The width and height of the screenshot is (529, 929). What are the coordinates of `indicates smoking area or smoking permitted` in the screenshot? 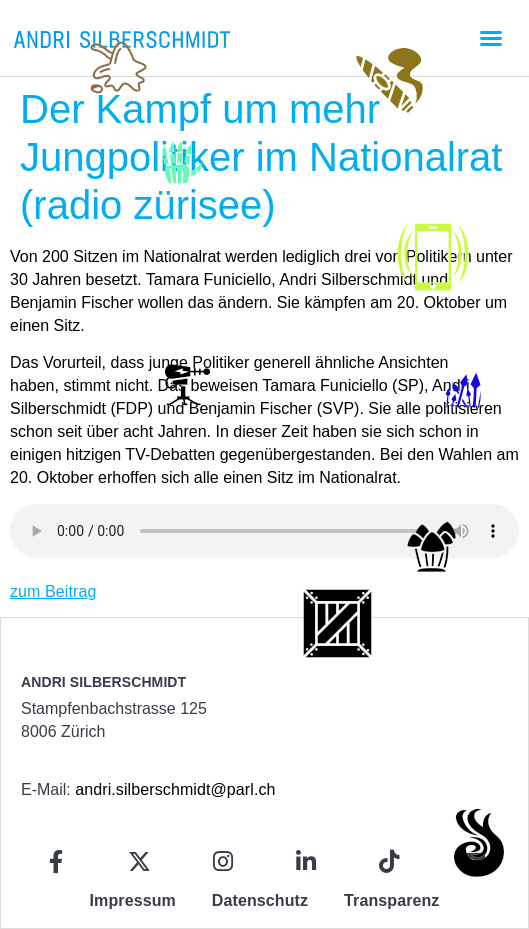 It's located at (389, 80).